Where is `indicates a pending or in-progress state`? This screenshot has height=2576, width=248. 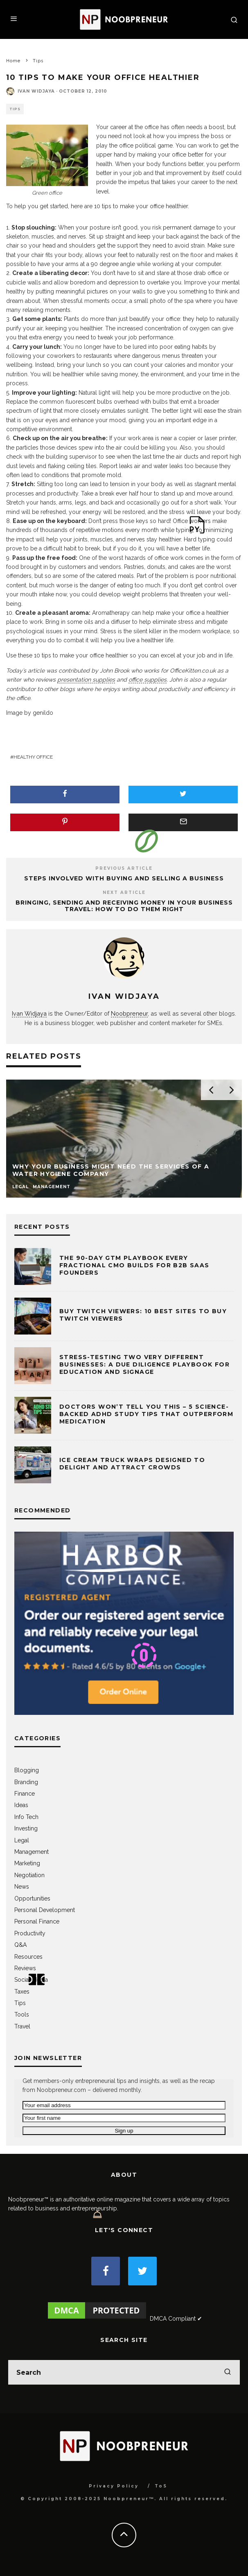
indicates a pending or in-progress state is located at coordinates (144, 1655).